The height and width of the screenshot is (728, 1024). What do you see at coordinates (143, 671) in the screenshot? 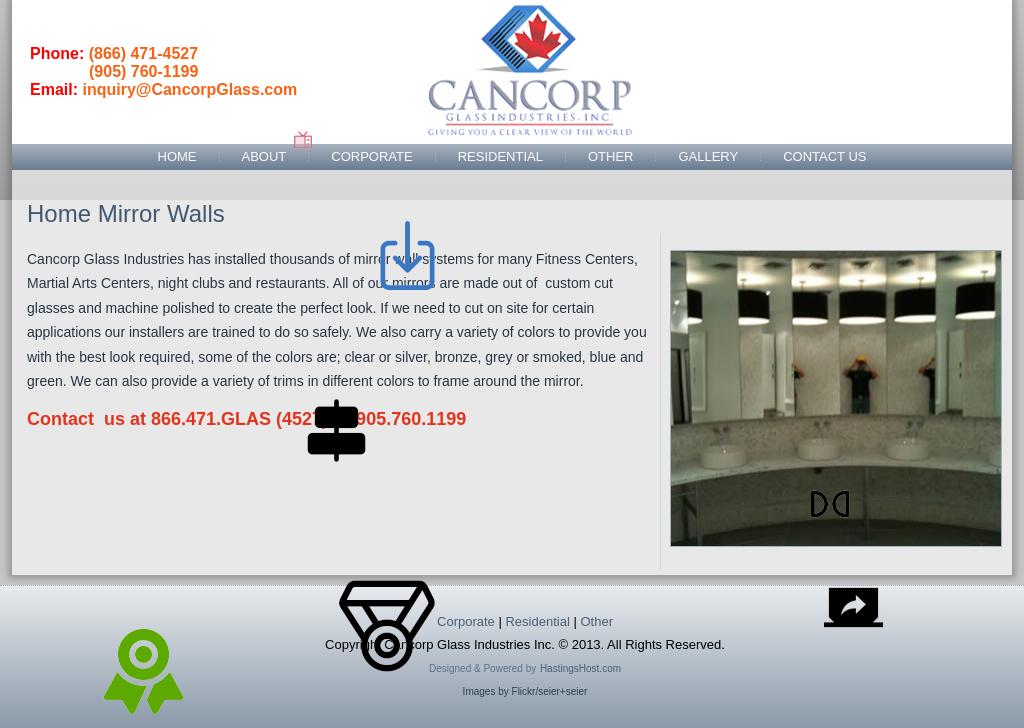
I see `indicates an award or achievement` at bounding box center [143, 671].